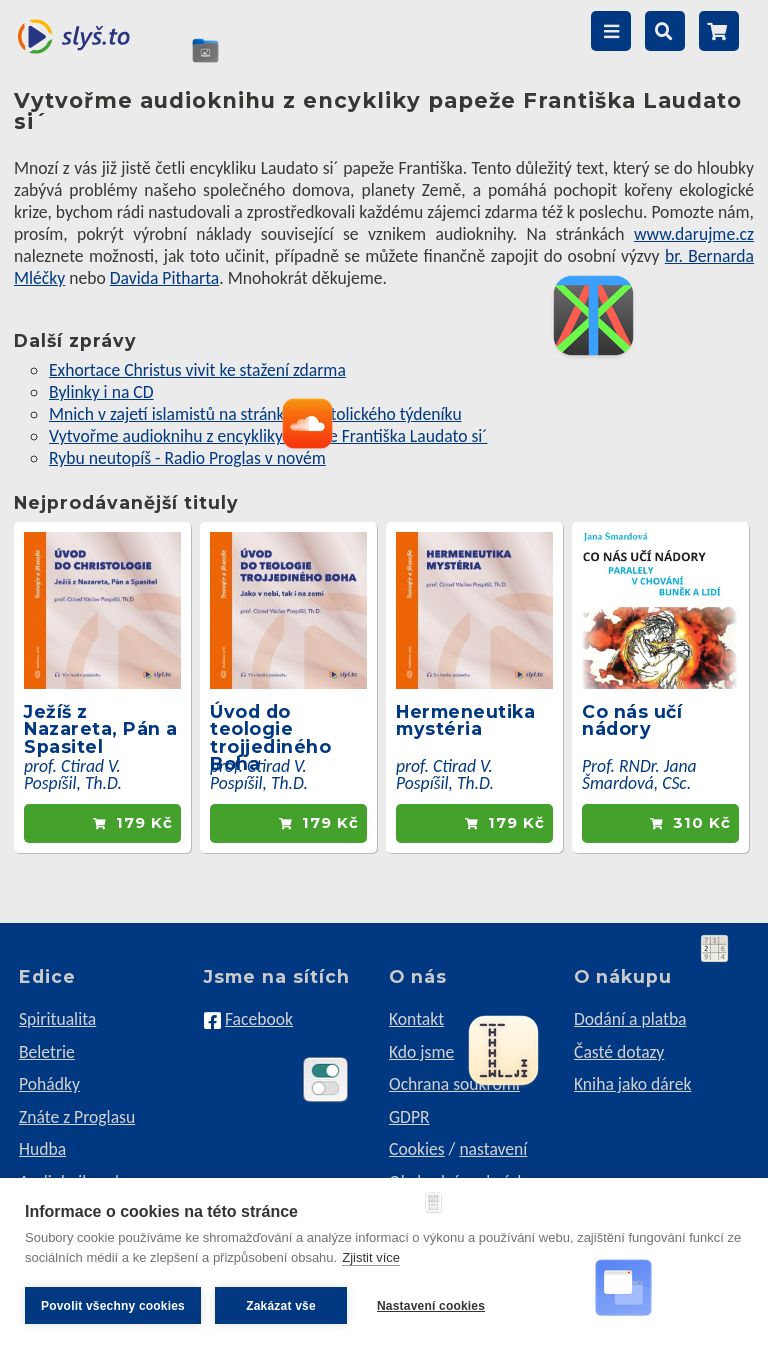  I want to click on open the pictures folder, so click(205, 50).